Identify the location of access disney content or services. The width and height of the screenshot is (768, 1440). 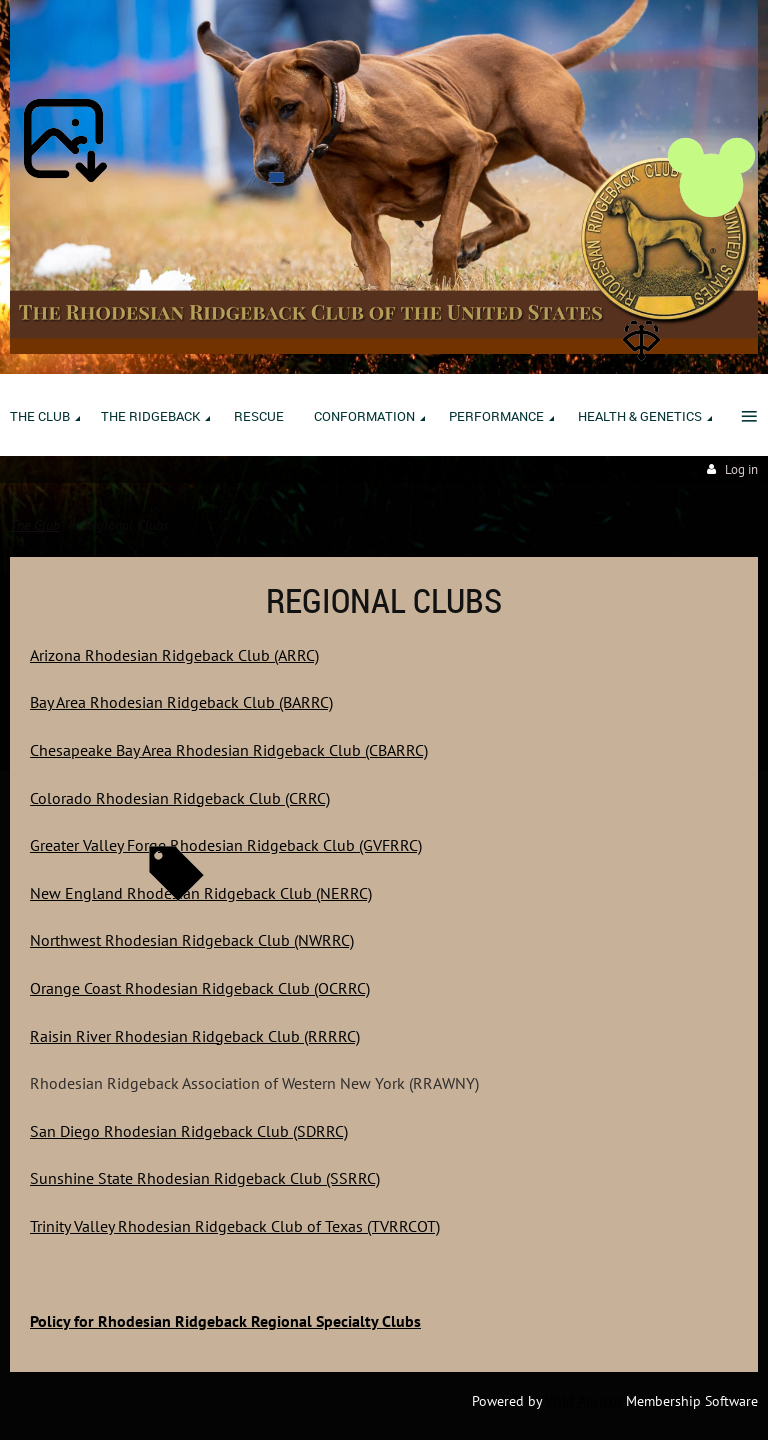
(711, 177).